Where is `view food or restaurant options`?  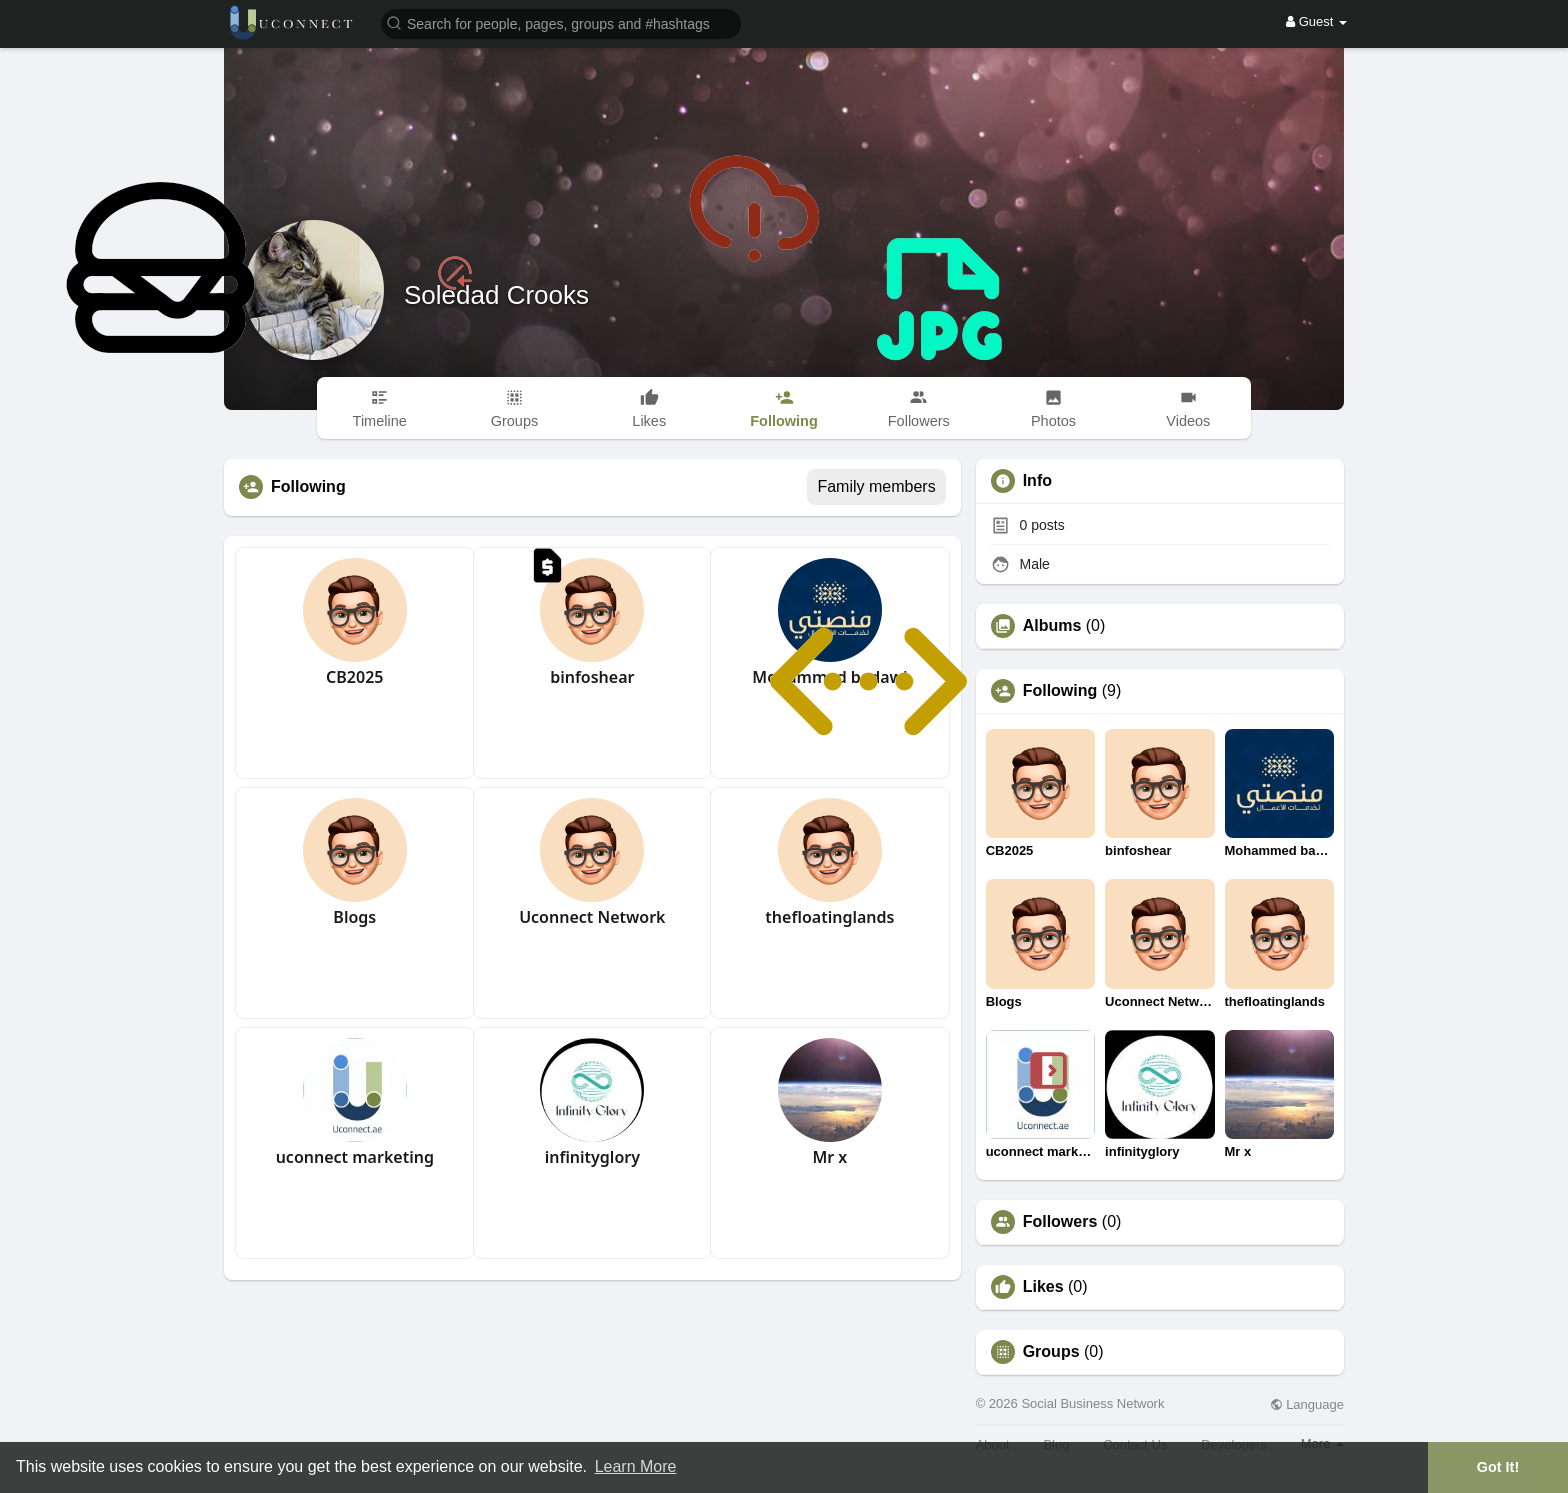 view food or restaurant options is located at coordinates (160, 267).